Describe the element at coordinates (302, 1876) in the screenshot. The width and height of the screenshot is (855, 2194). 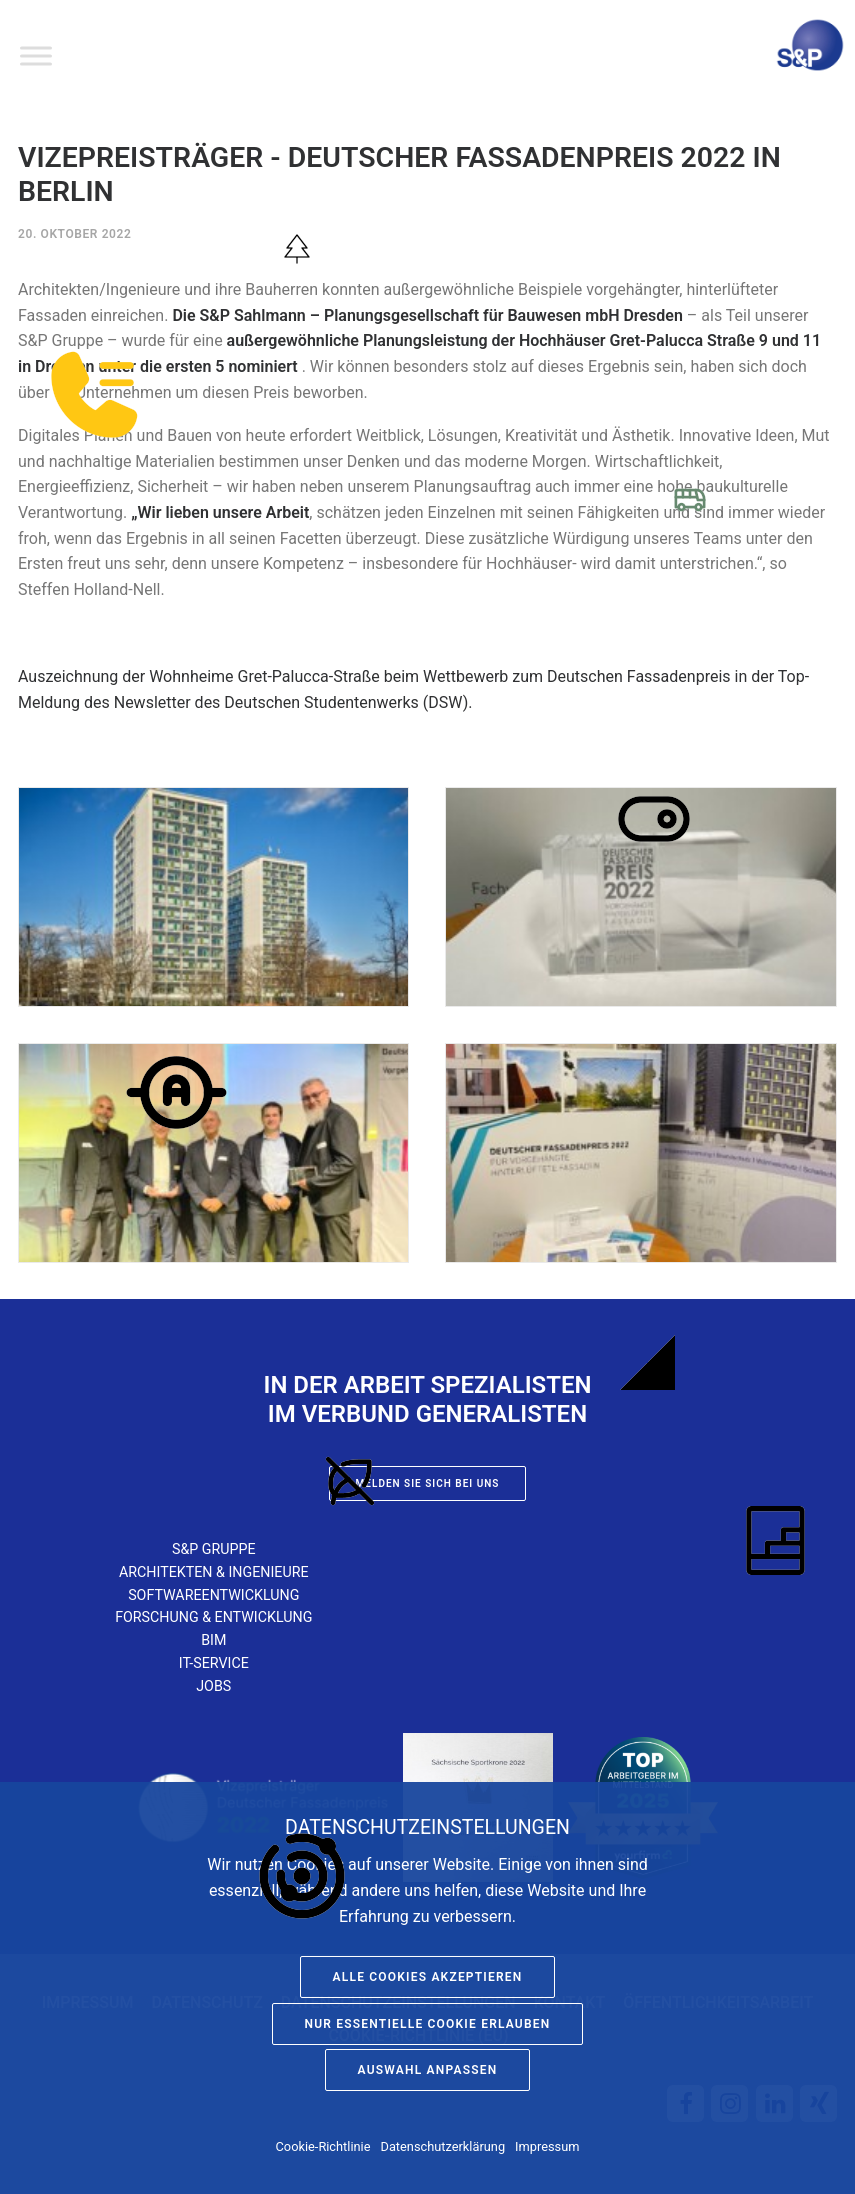
I see `explore the universe or cosmos section` at that location.